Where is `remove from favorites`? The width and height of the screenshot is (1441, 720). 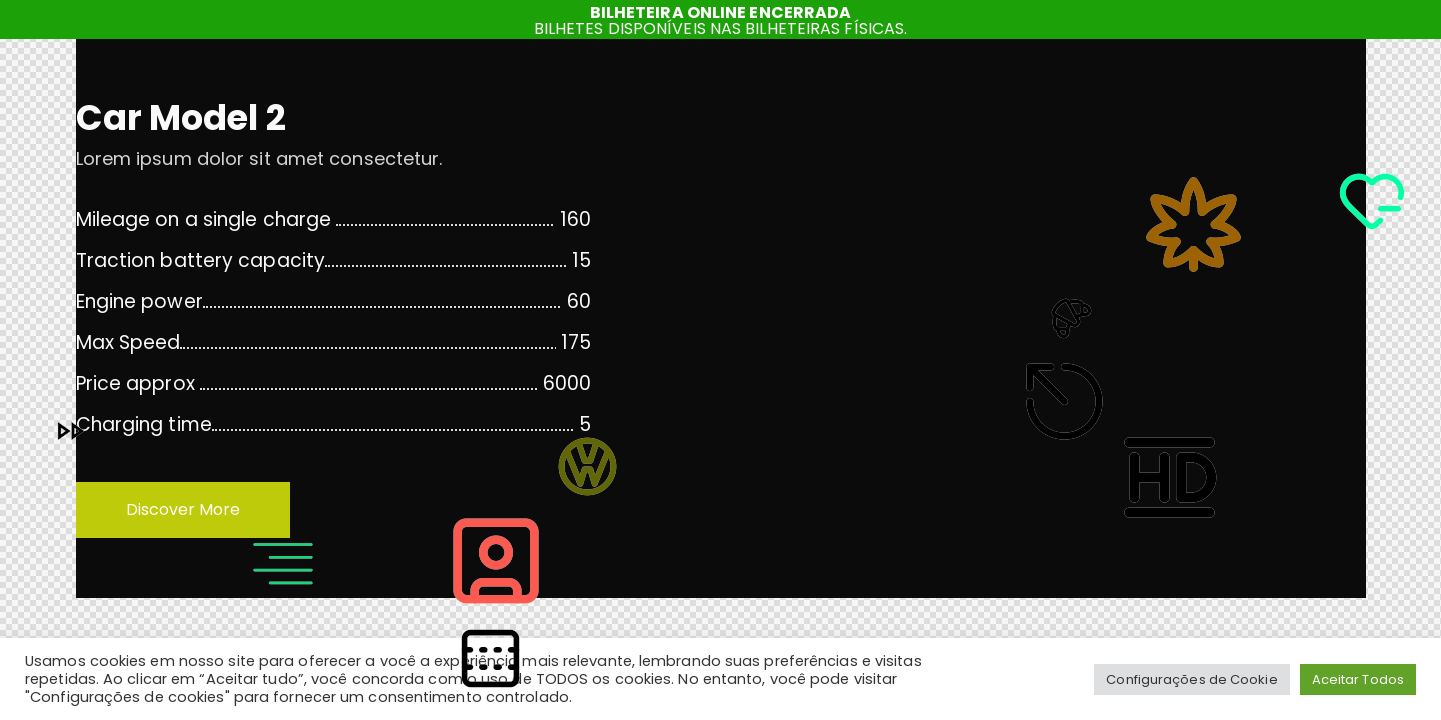
remove from favorites is located at coordinates (1372, 200).